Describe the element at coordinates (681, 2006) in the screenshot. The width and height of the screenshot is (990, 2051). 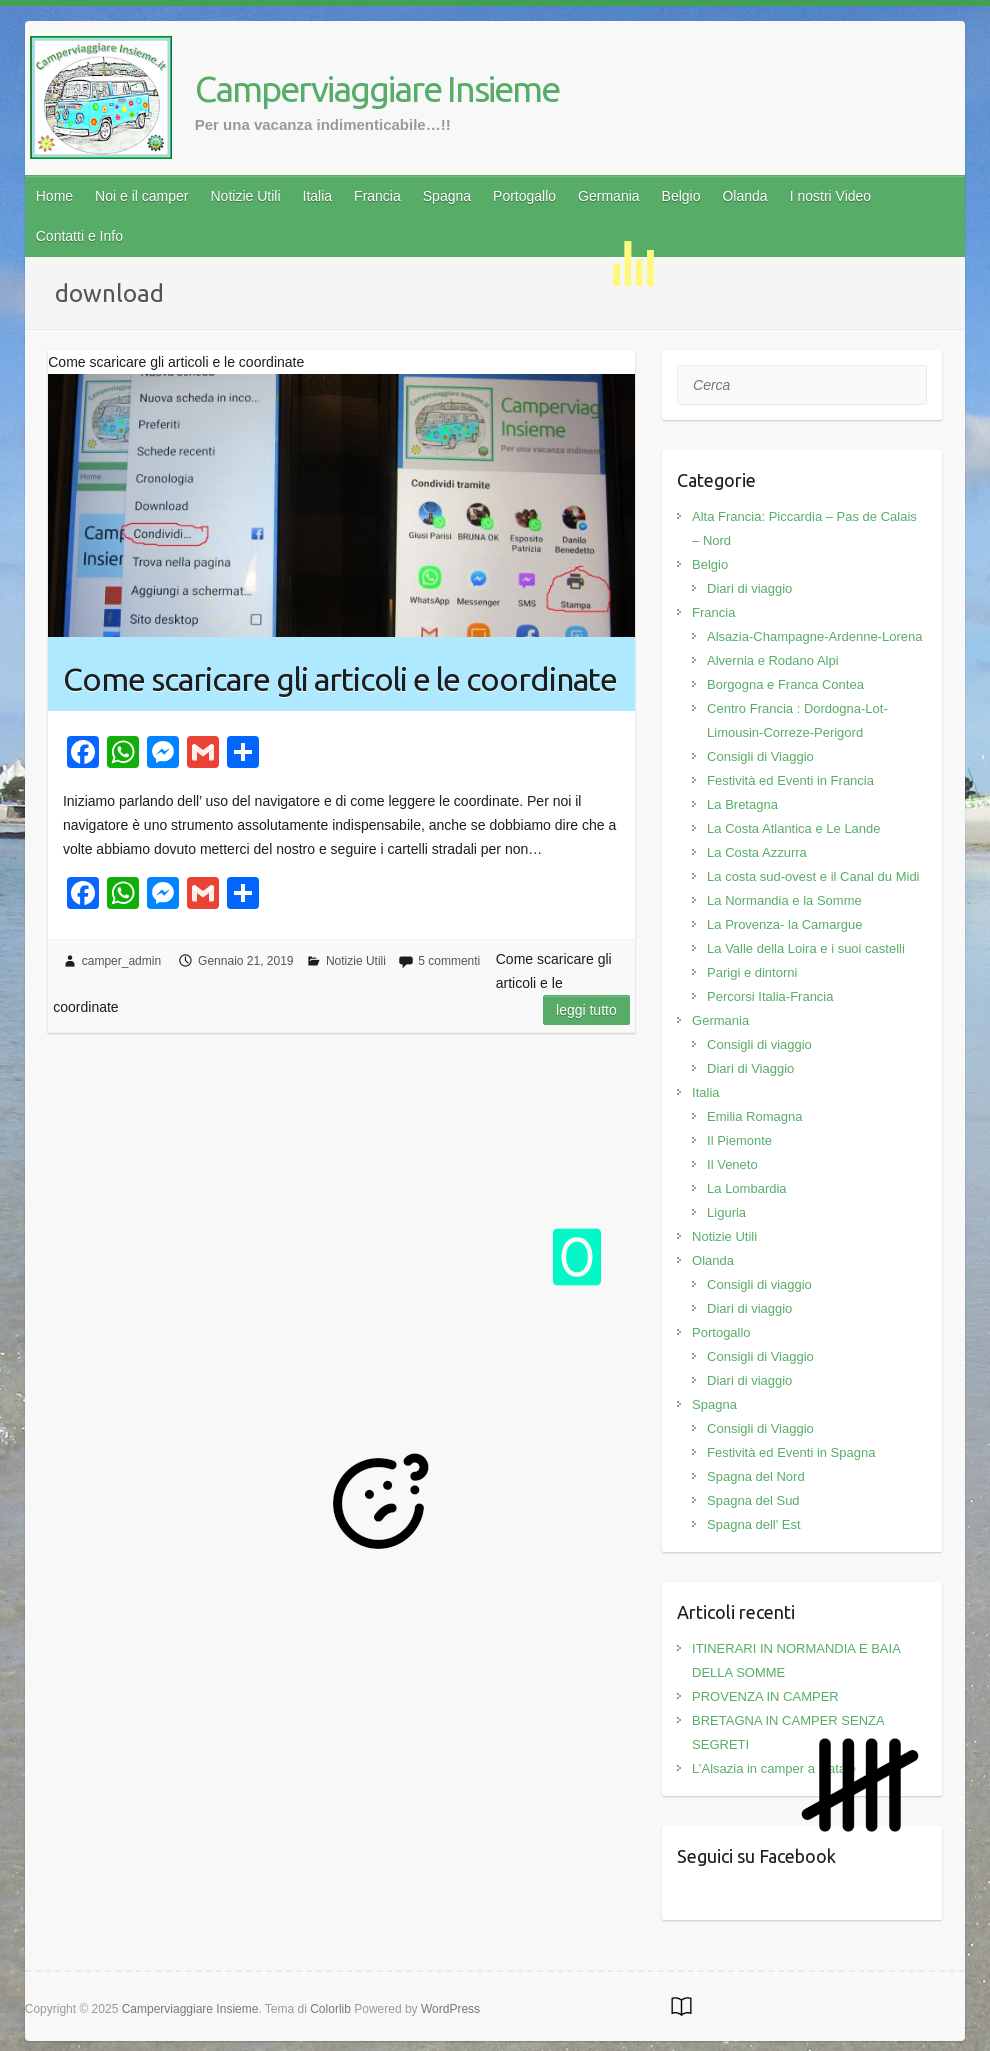
I see `open reading mode or e-reader` at that location.